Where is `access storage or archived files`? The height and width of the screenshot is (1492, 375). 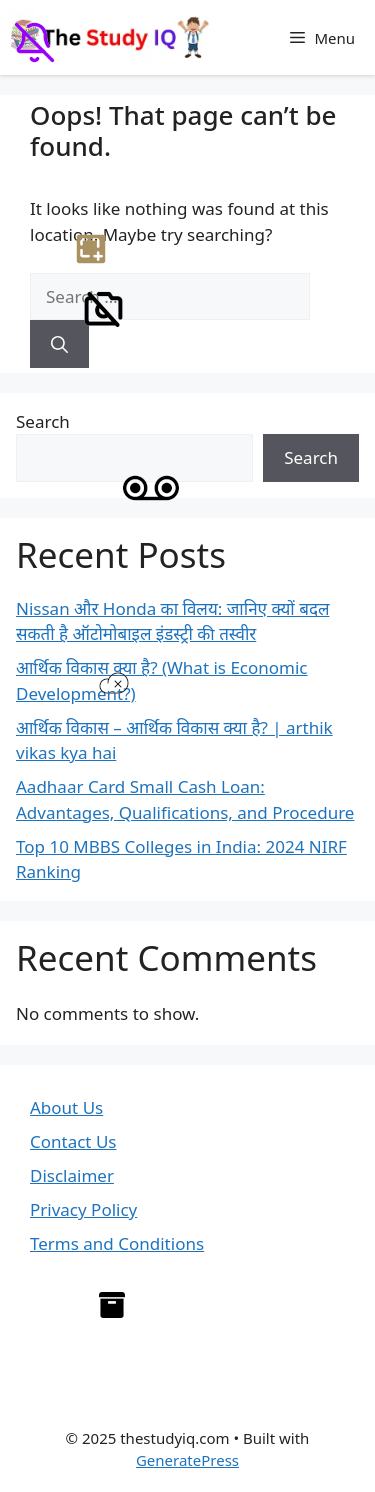 access storage or archived files is located at coordinates (112, 1305).